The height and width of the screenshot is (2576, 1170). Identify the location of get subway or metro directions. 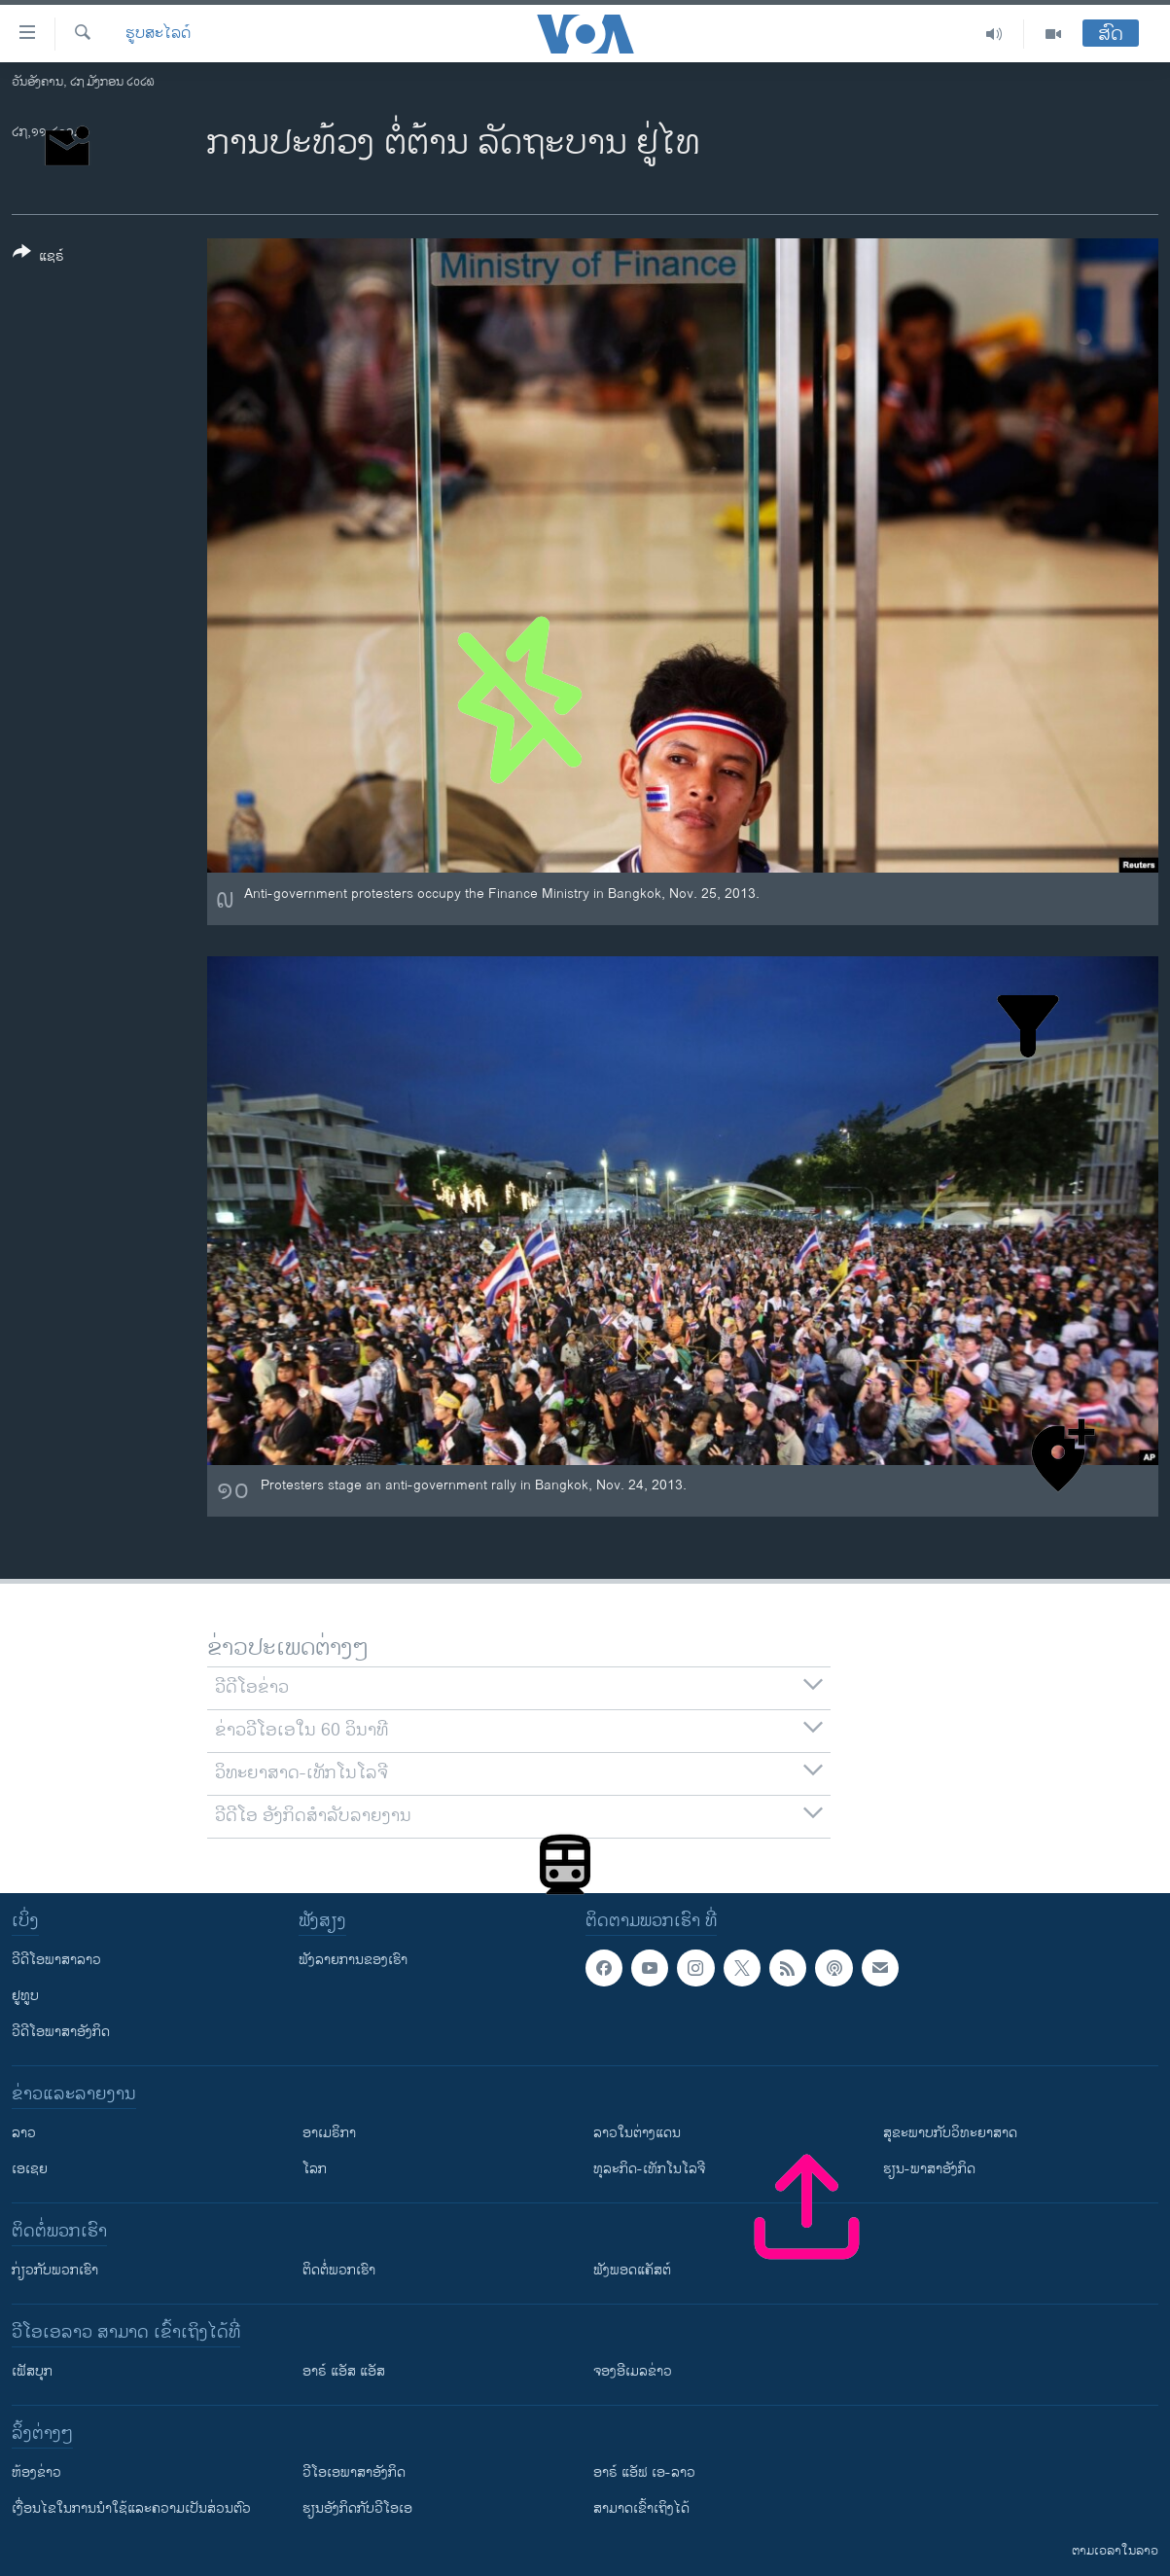
(565, 1866).